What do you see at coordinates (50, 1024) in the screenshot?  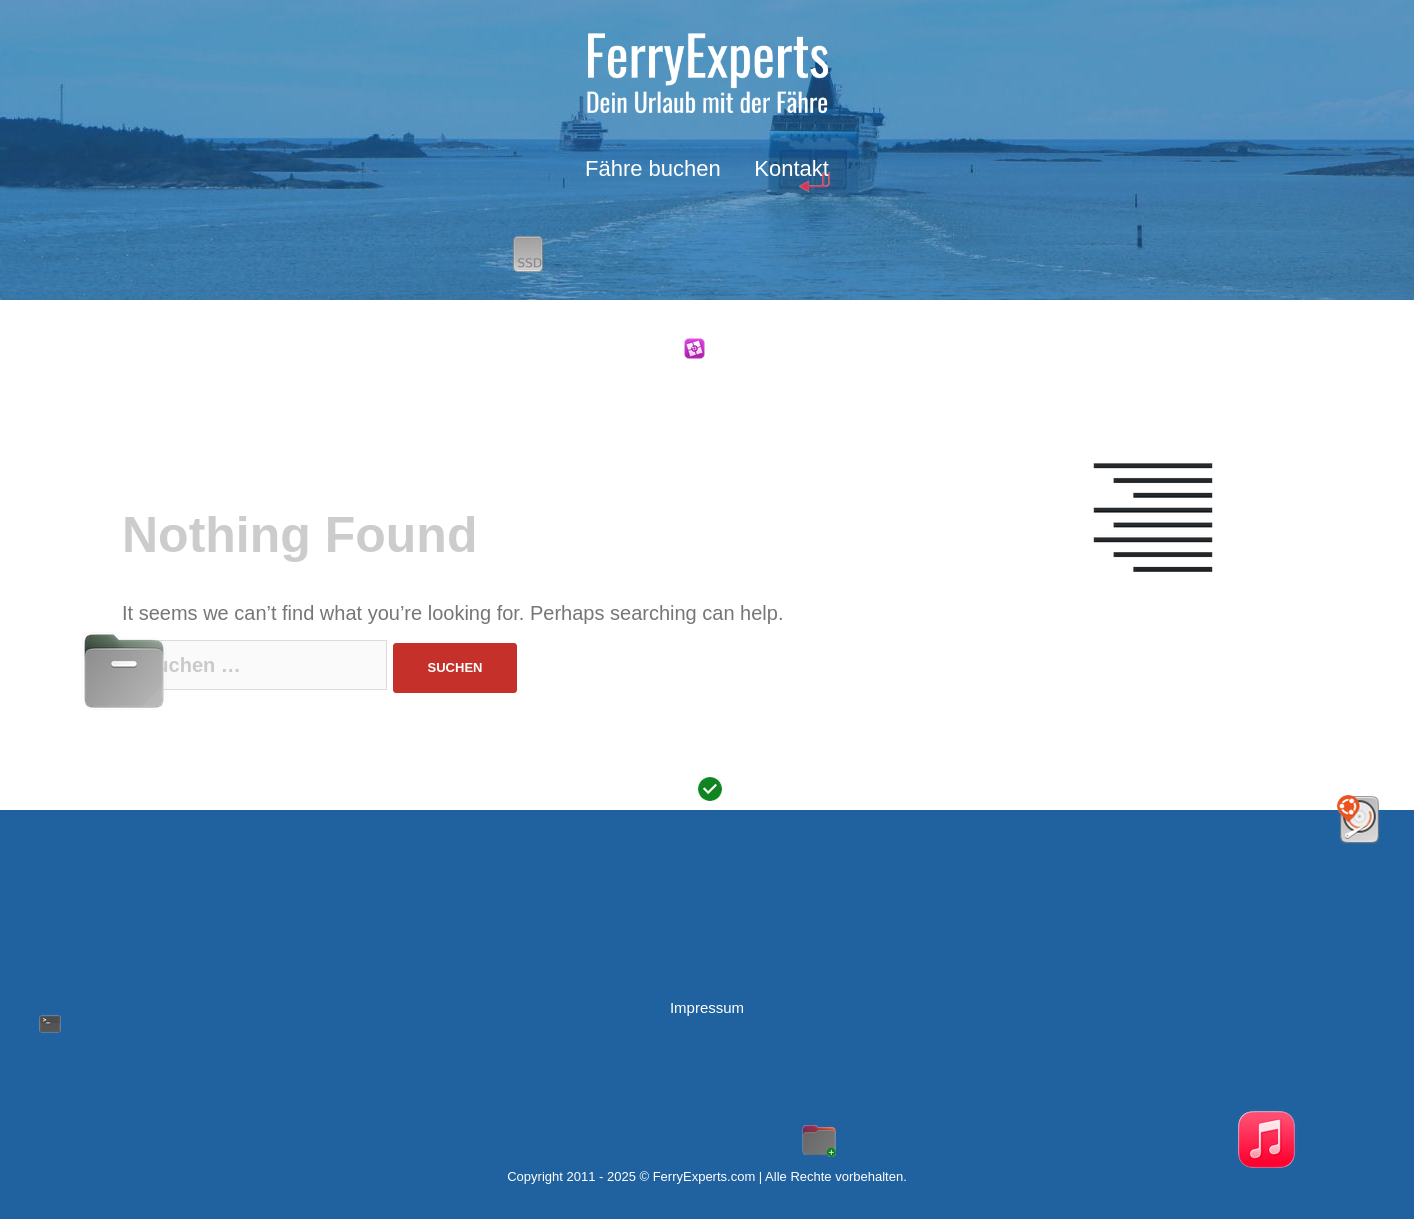 I see `open the terminal application` at bounding box center [50, 1024].